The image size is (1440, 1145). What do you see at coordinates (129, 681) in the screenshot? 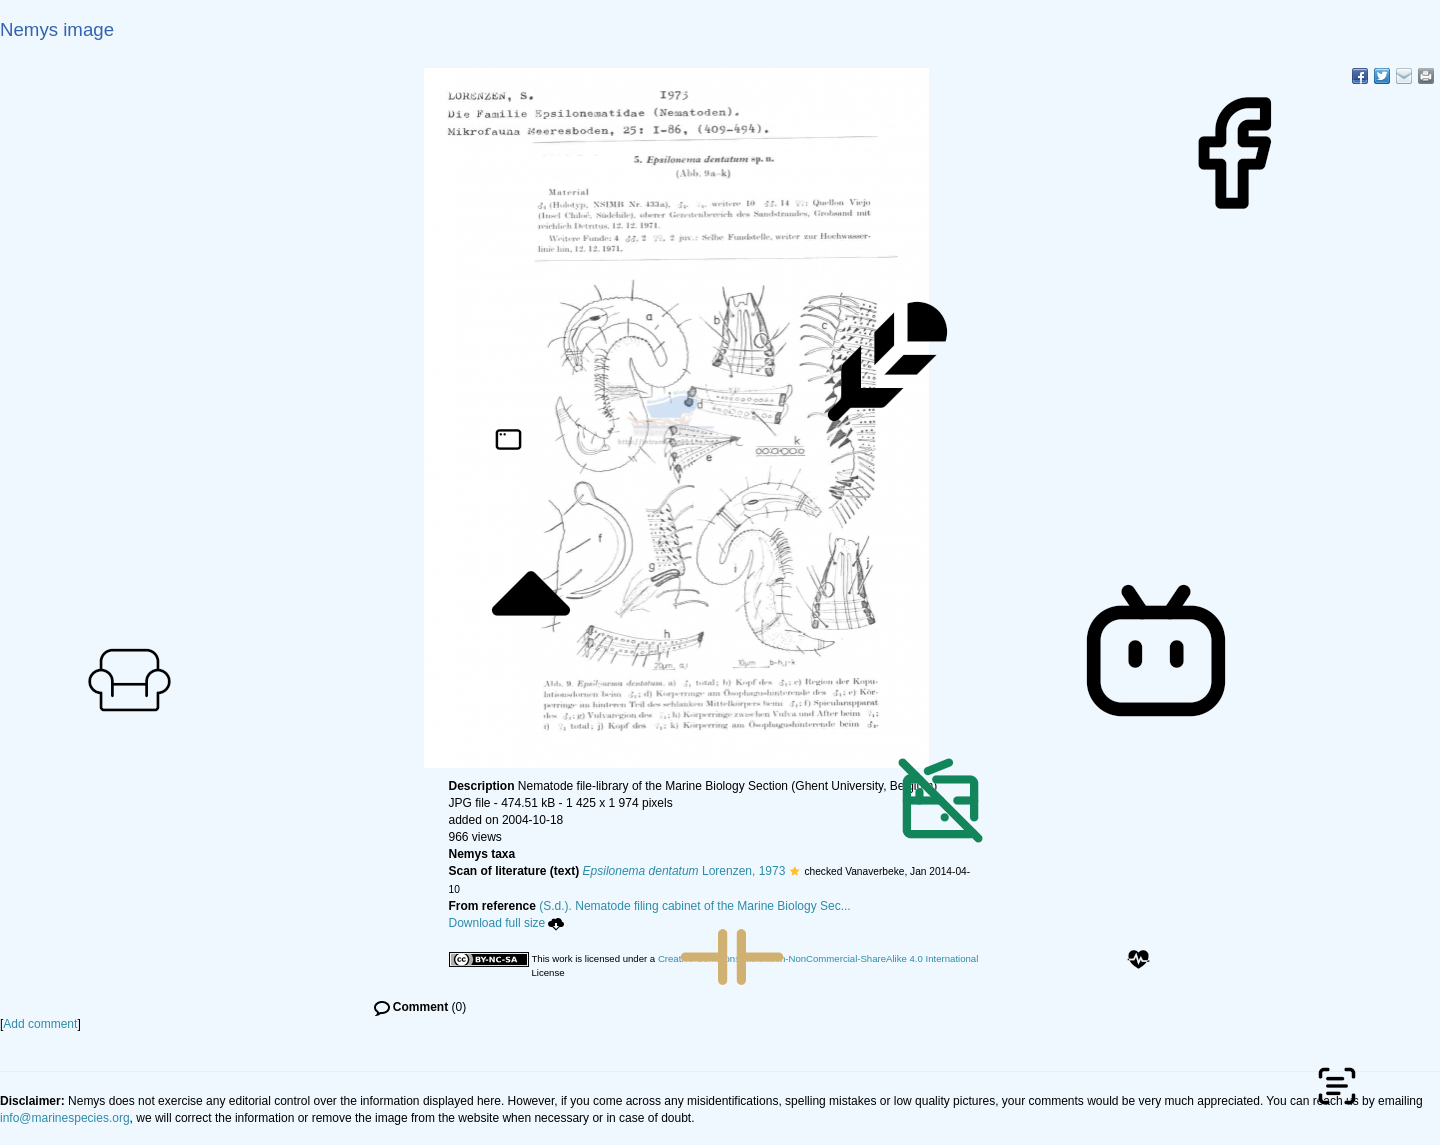
I see `browse furniture or home decor items` at bounding box center [129, 681].